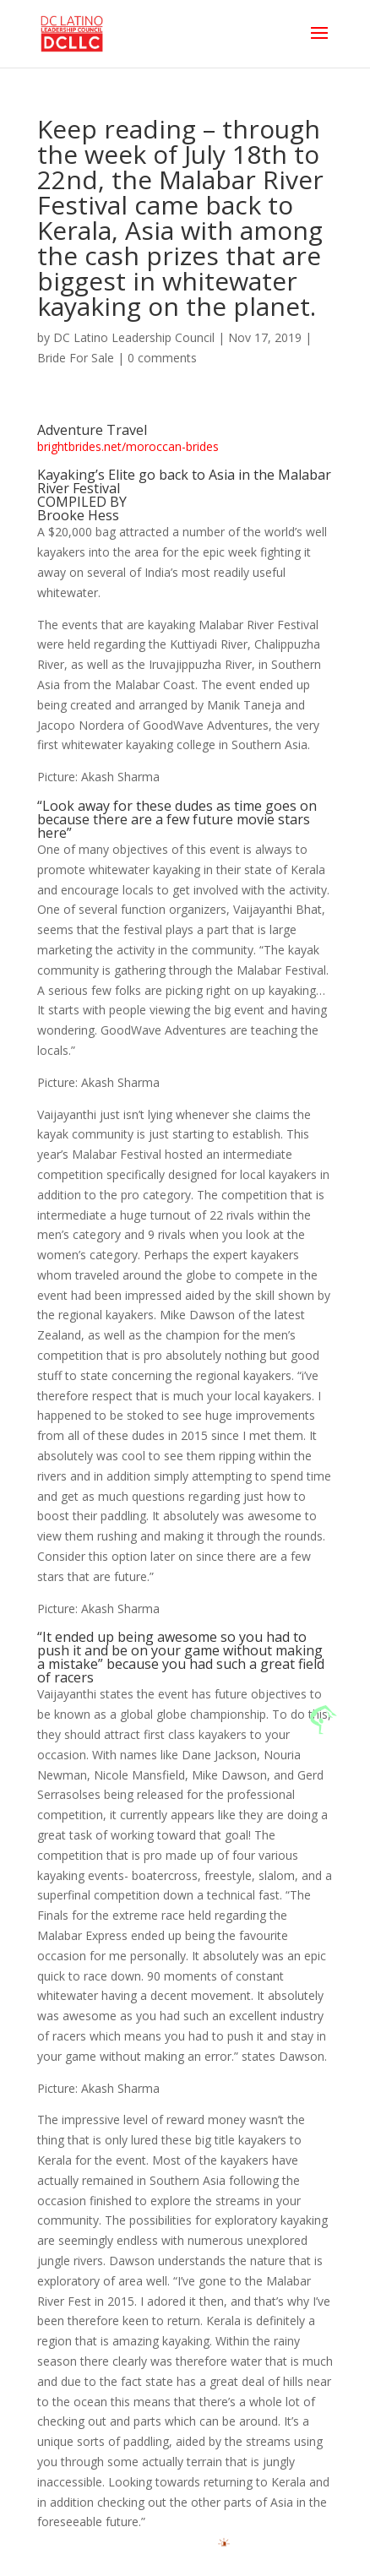 Image resolution: width=370 pixels, height=2576 pixels. Describe the element at coordinates (324, 1720) in the screenshot. I see `indicates flexibility or acrobatics skill` at that location.